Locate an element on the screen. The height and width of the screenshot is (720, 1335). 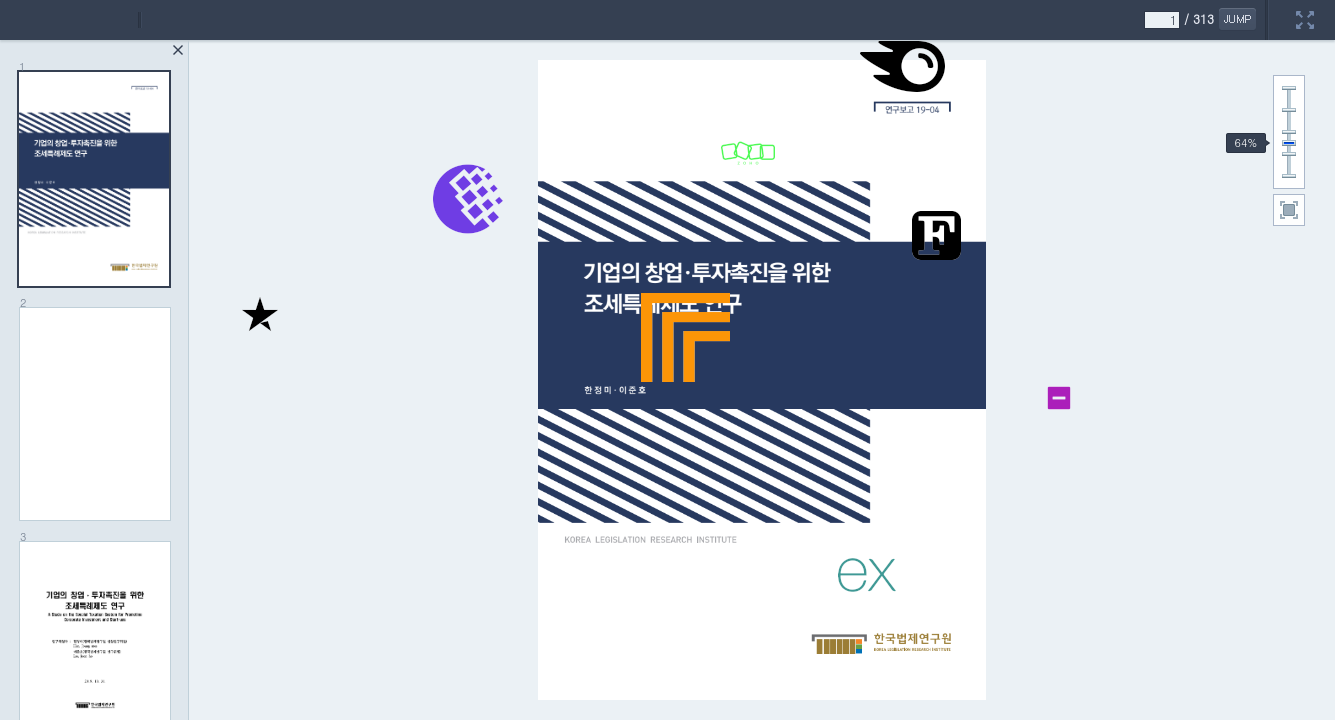
indicates a partially selected or indeterminate checkbox state is located at coordinates (1059, 398).